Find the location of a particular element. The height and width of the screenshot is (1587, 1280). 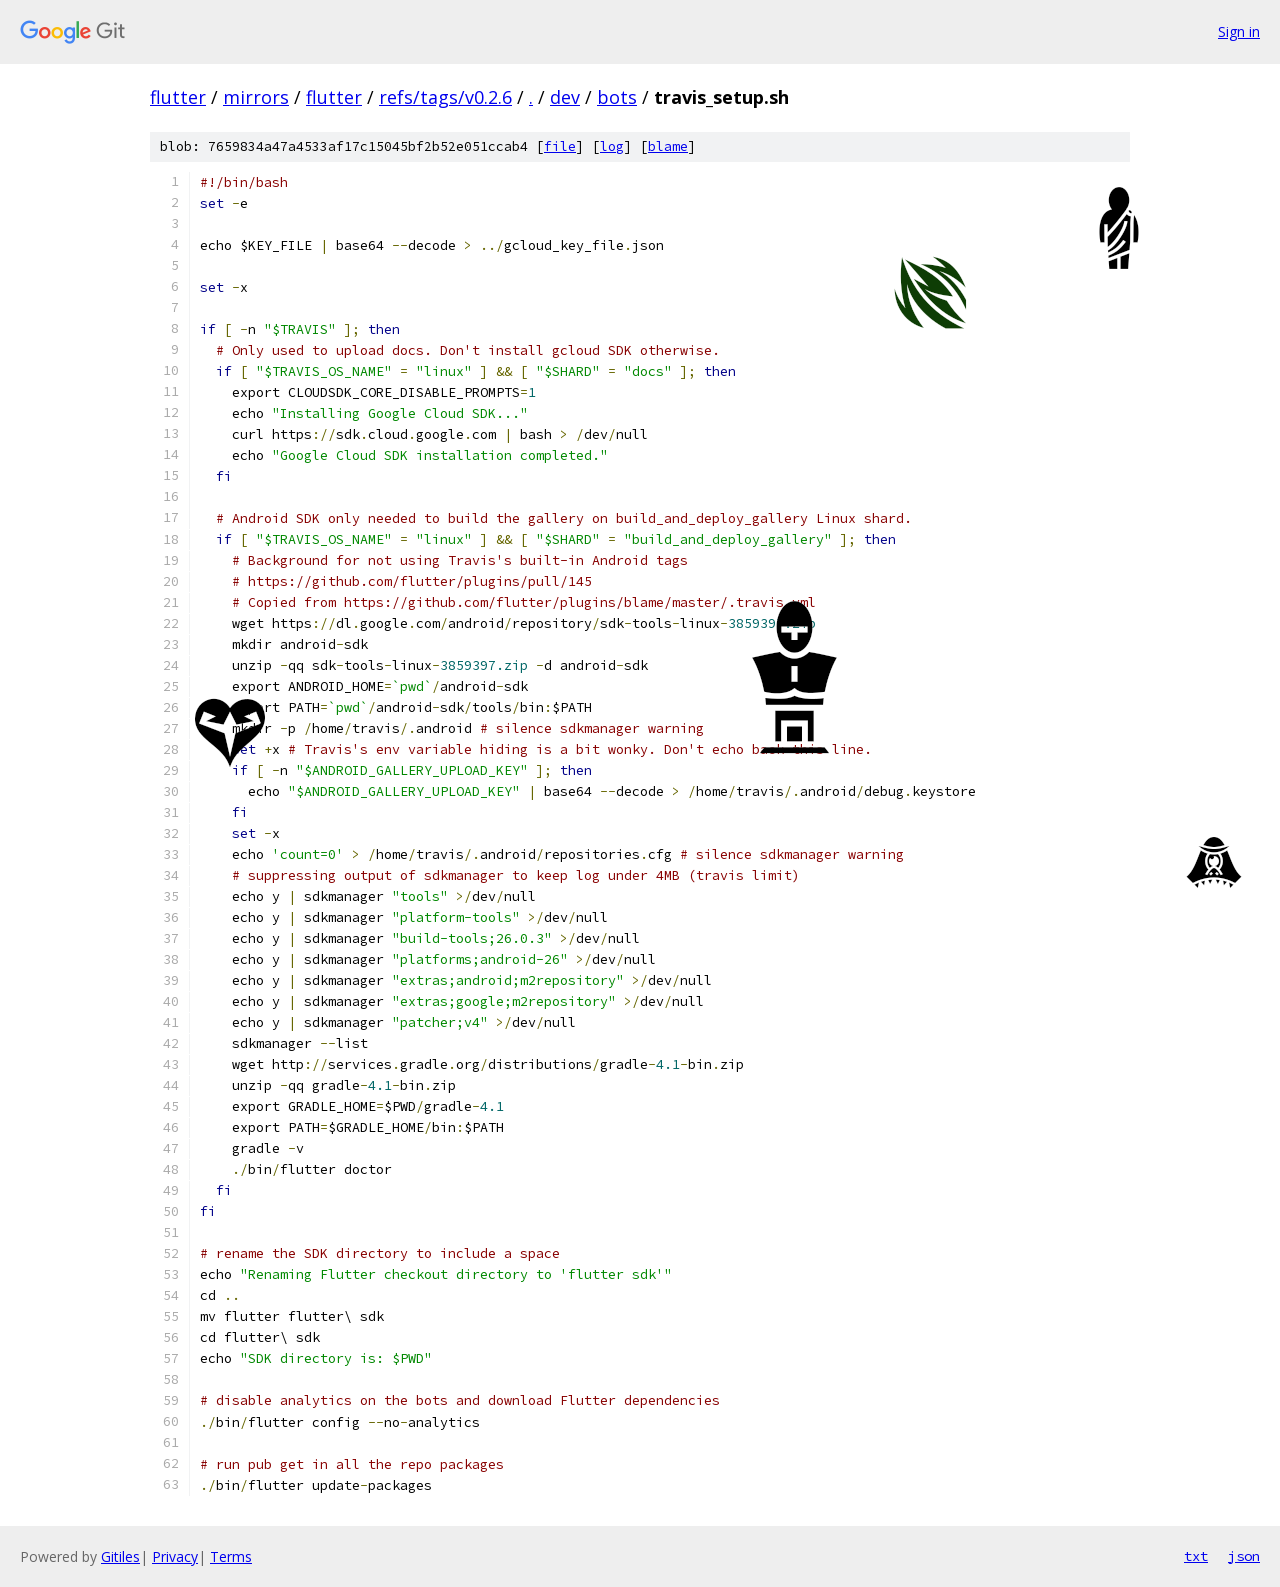

view museum or gallery collection is located at coordinates (794, 676).